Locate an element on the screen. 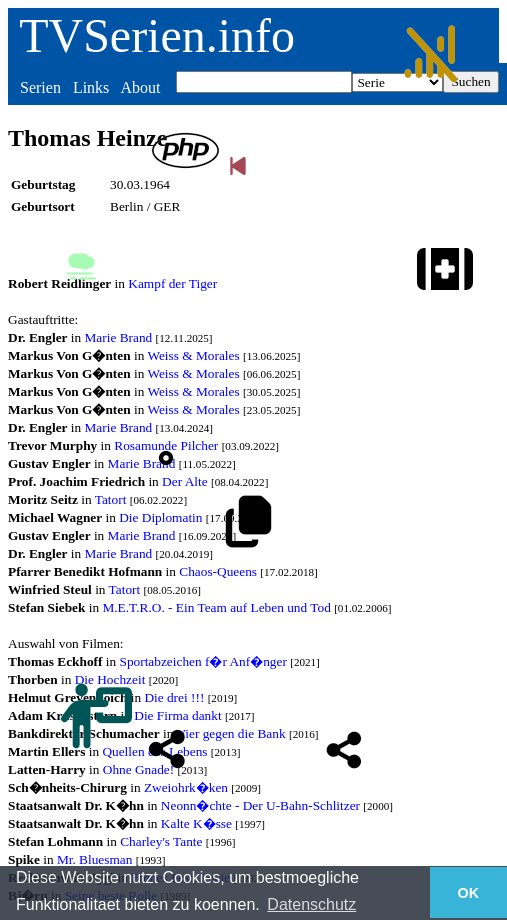  go to previous track is located at coordinates (238, 166).